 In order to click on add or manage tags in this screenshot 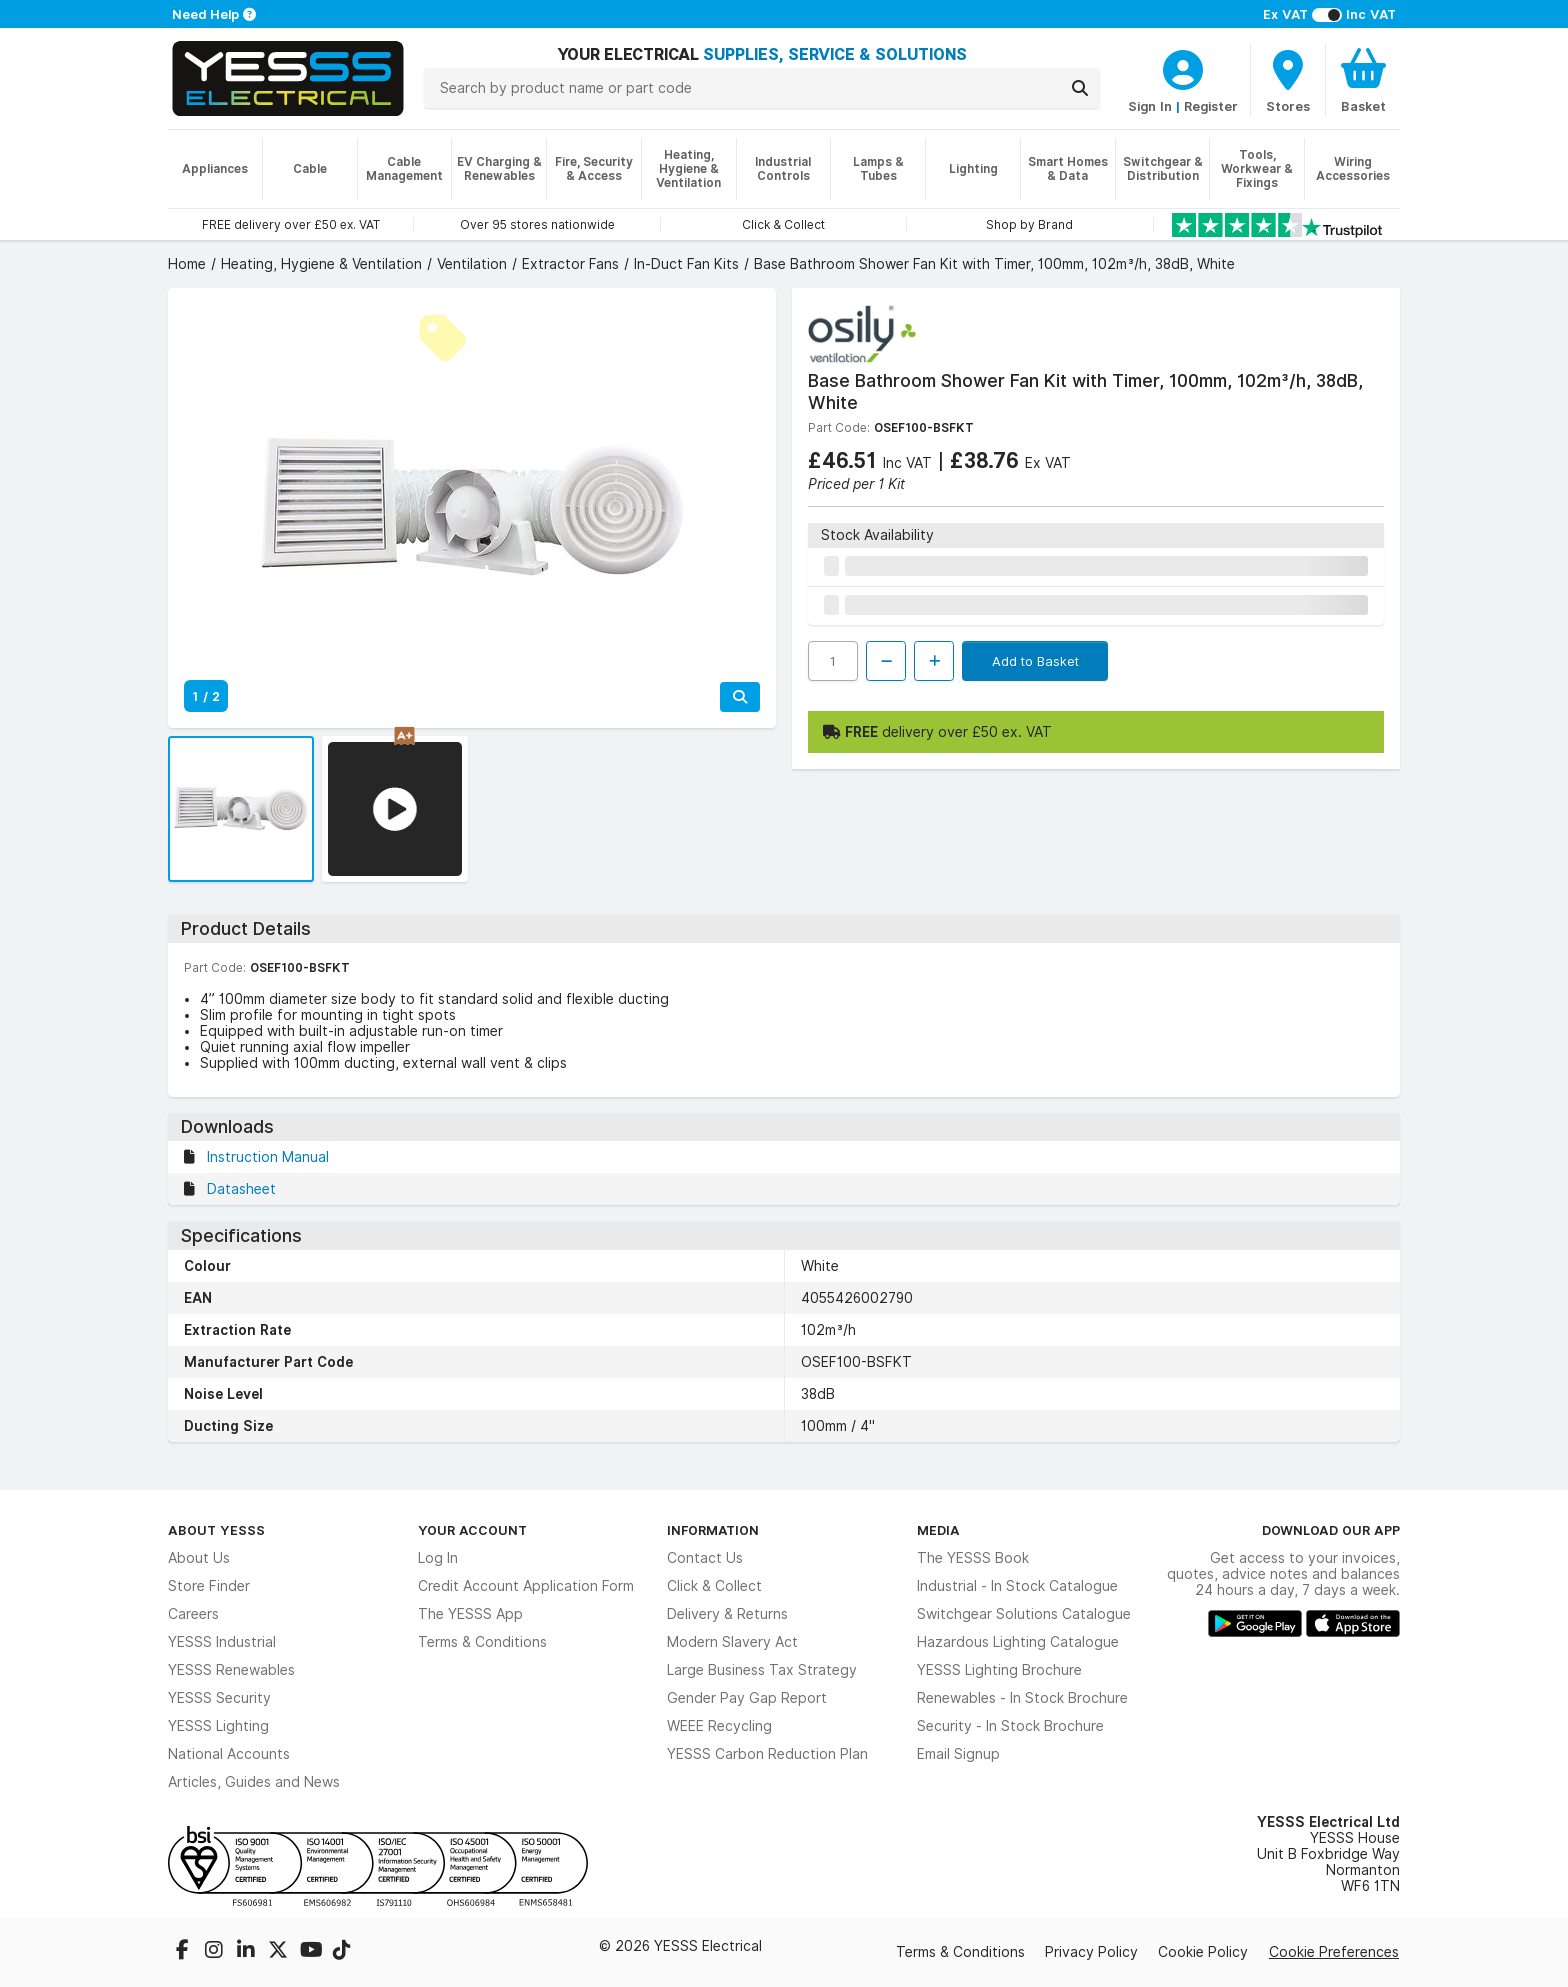, I will do `click(443, 338)`.